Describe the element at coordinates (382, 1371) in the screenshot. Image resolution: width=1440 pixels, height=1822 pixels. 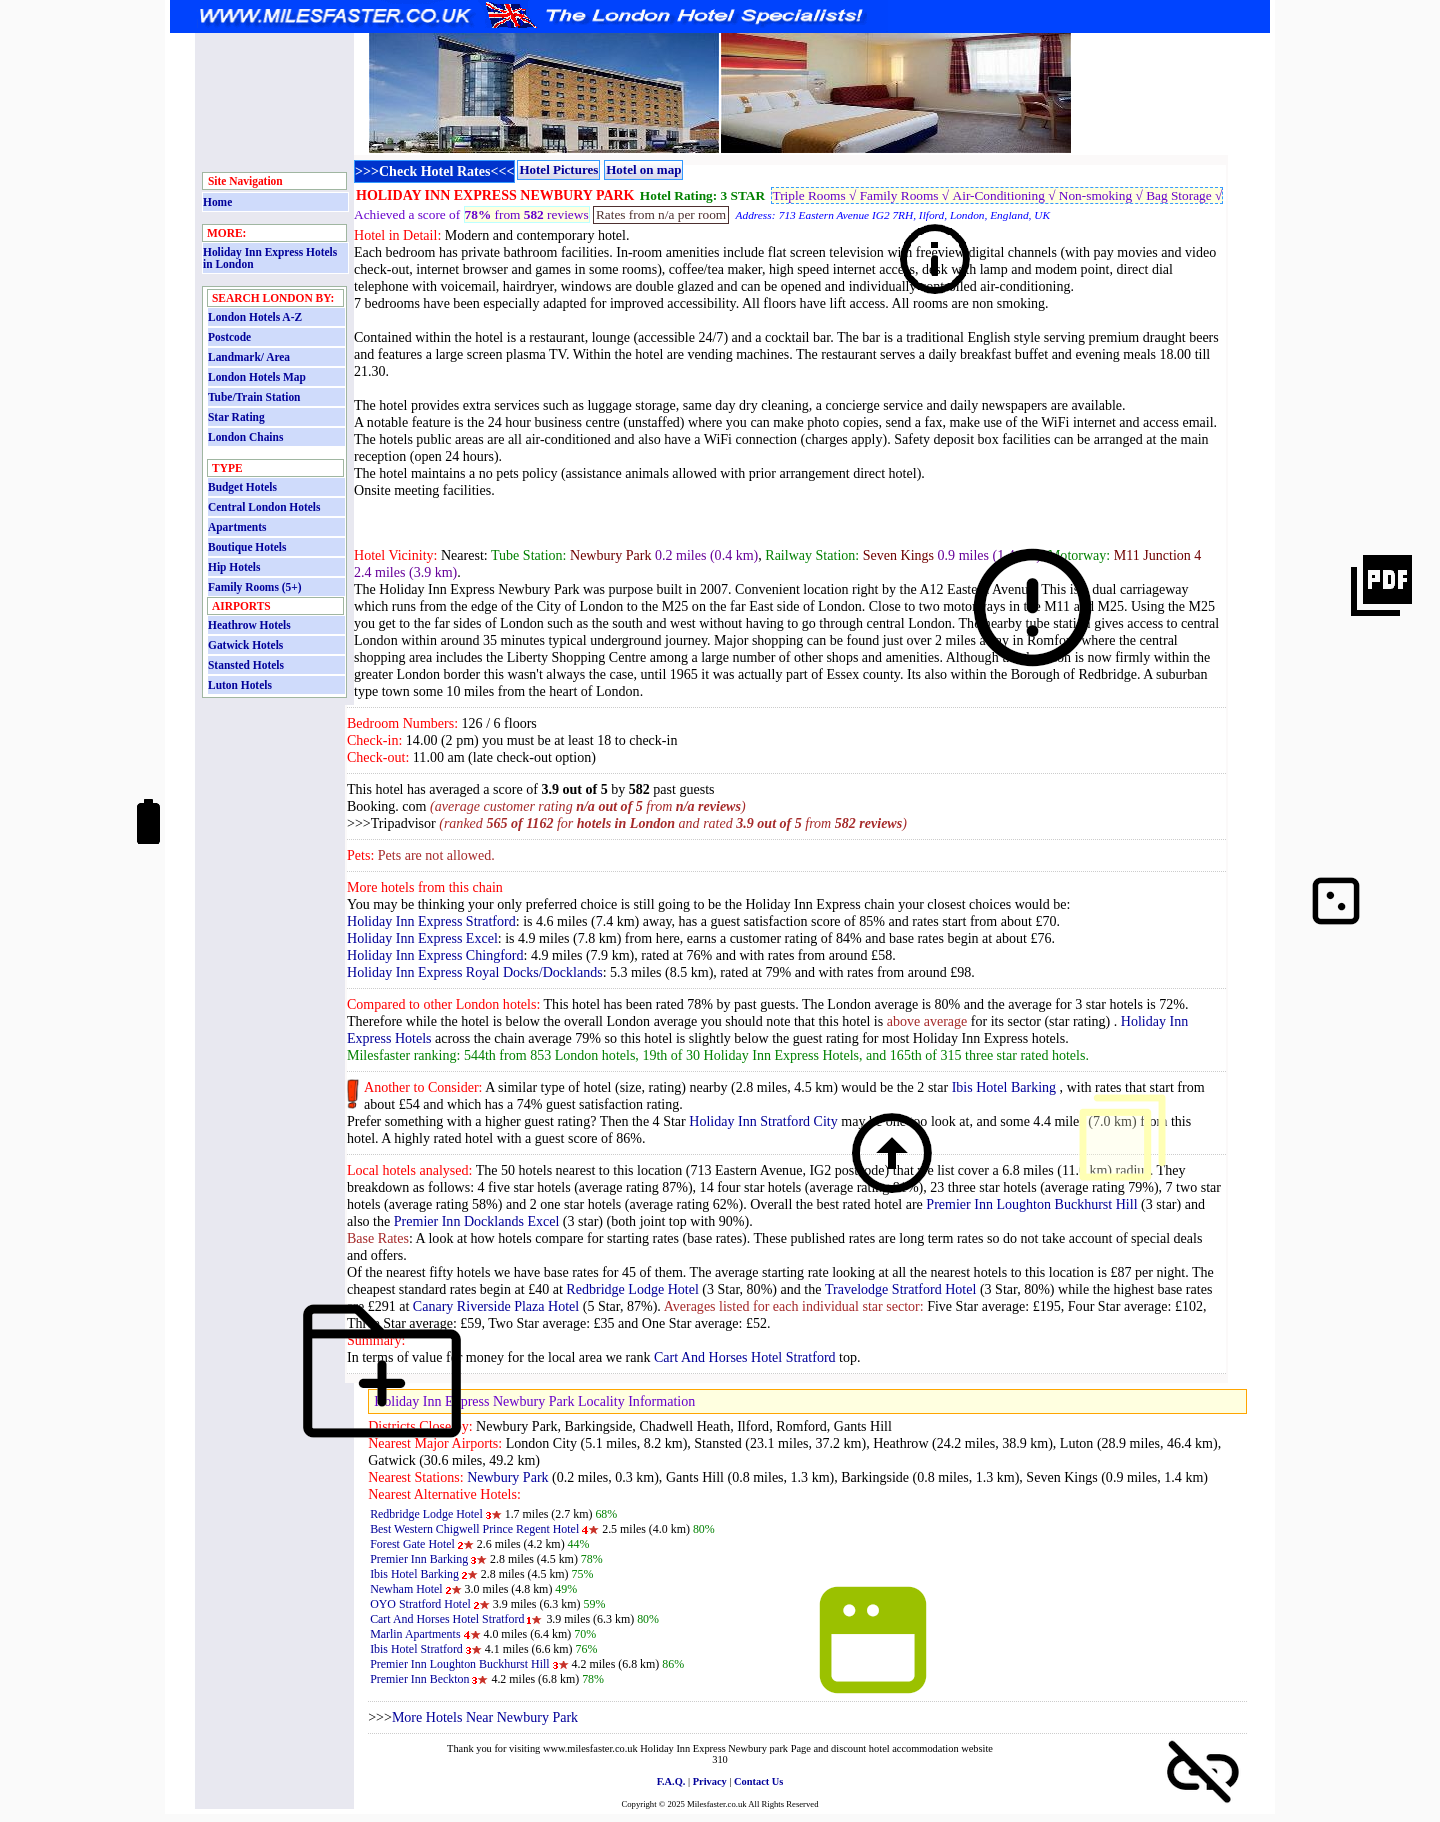
I see `create a new folder` at that location.